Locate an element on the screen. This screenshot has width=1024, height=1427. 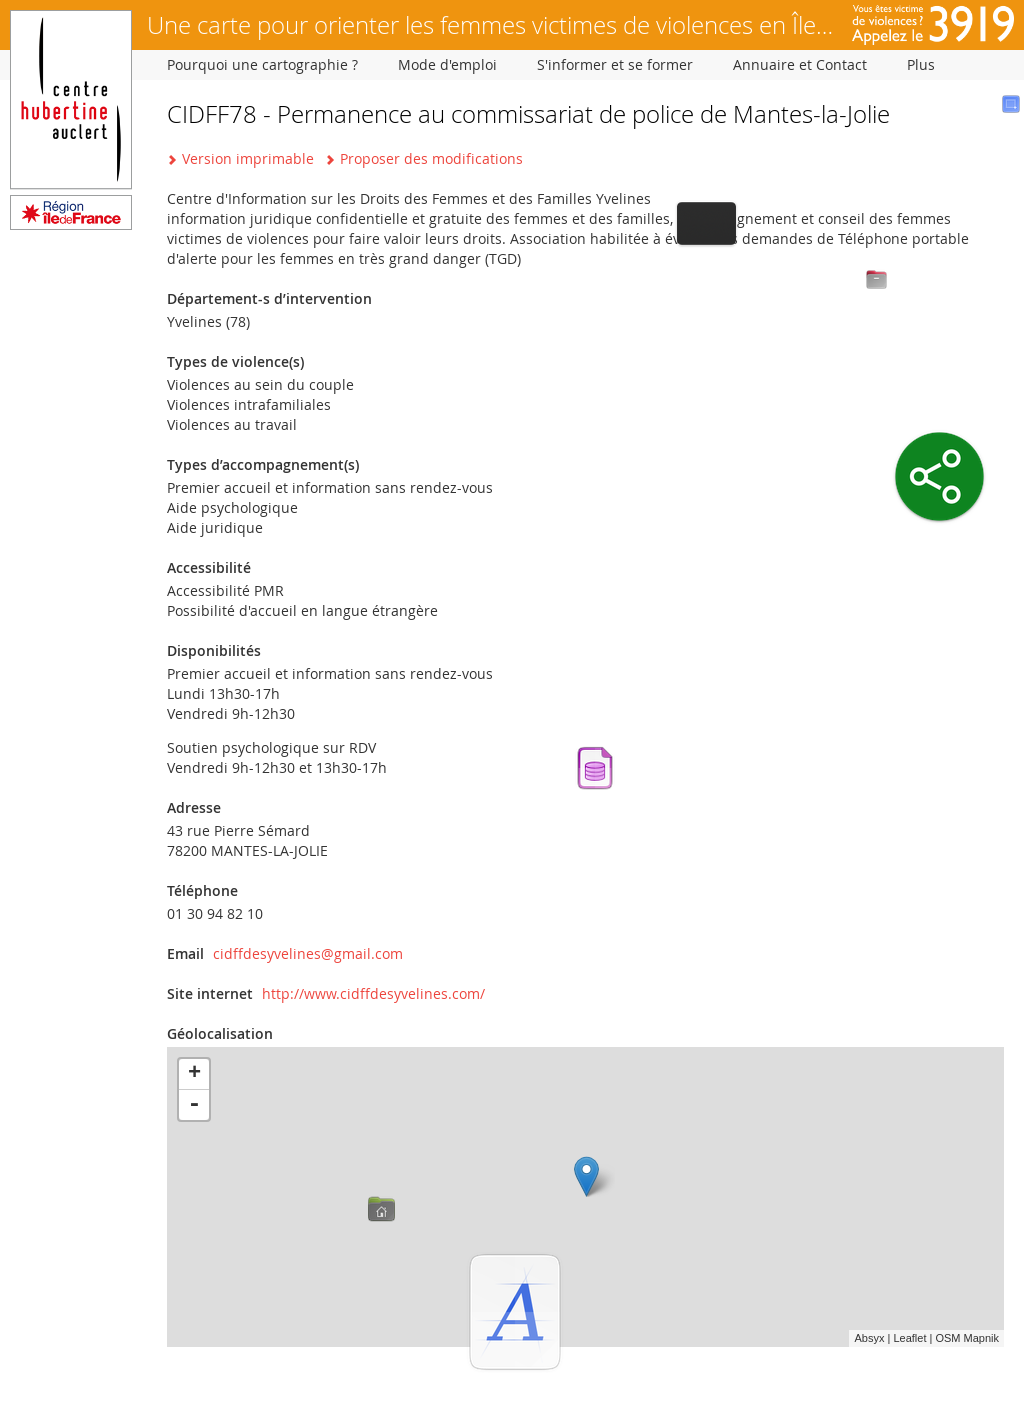
open the file manager is located at coordinates (876, 279).